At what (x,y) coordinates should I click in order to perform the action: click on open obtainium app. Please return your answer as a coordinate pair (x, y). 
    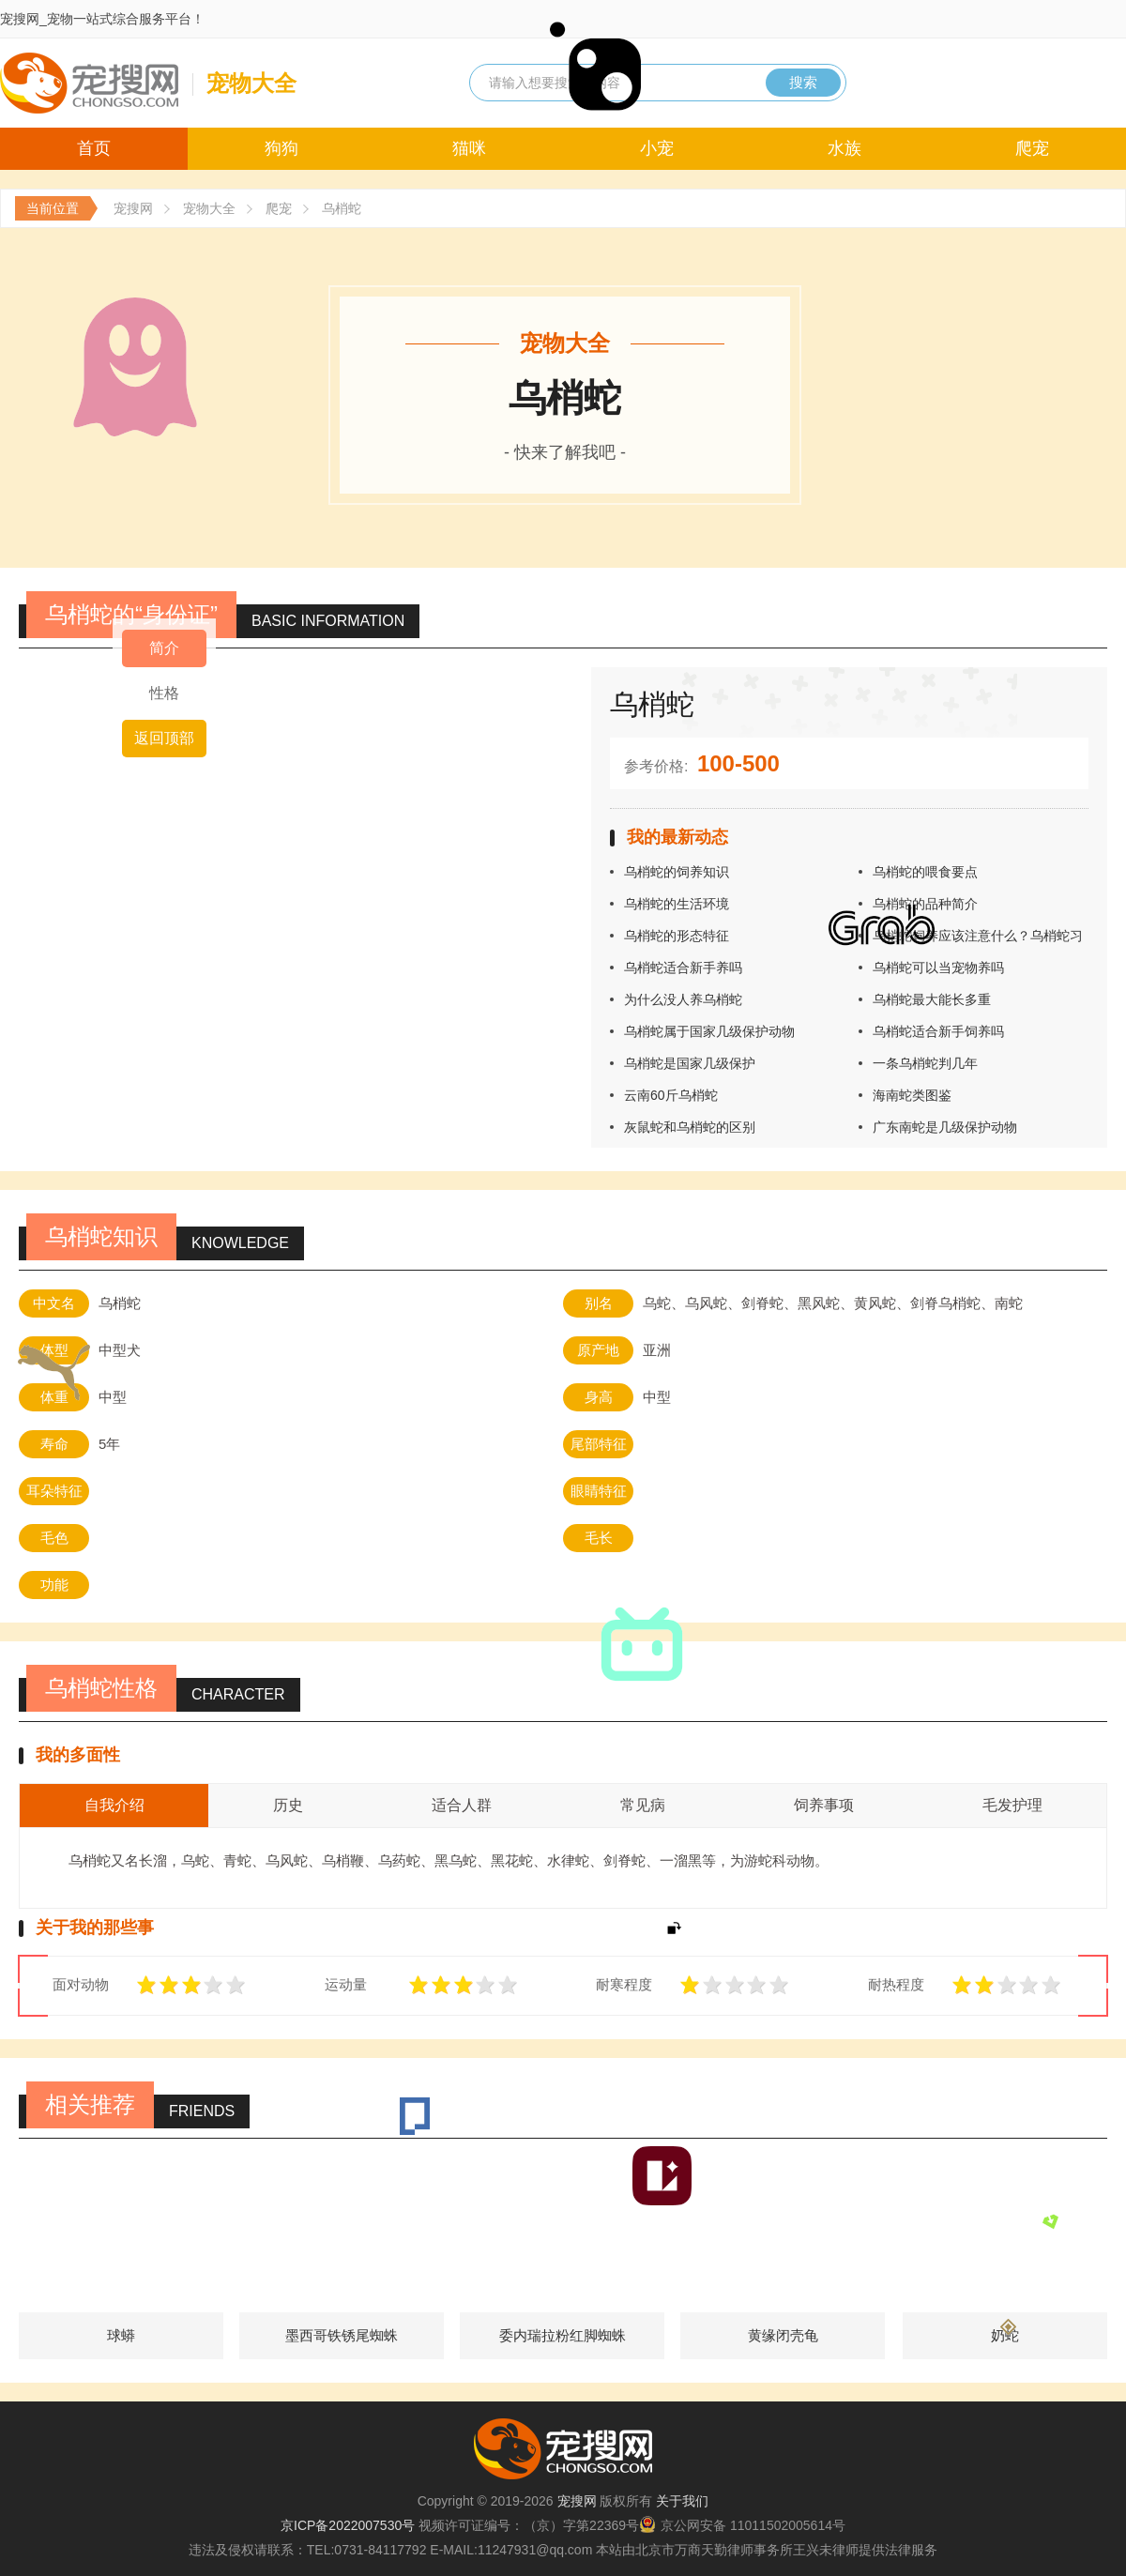
    Looking at the image, I should click on (1050, 2221).